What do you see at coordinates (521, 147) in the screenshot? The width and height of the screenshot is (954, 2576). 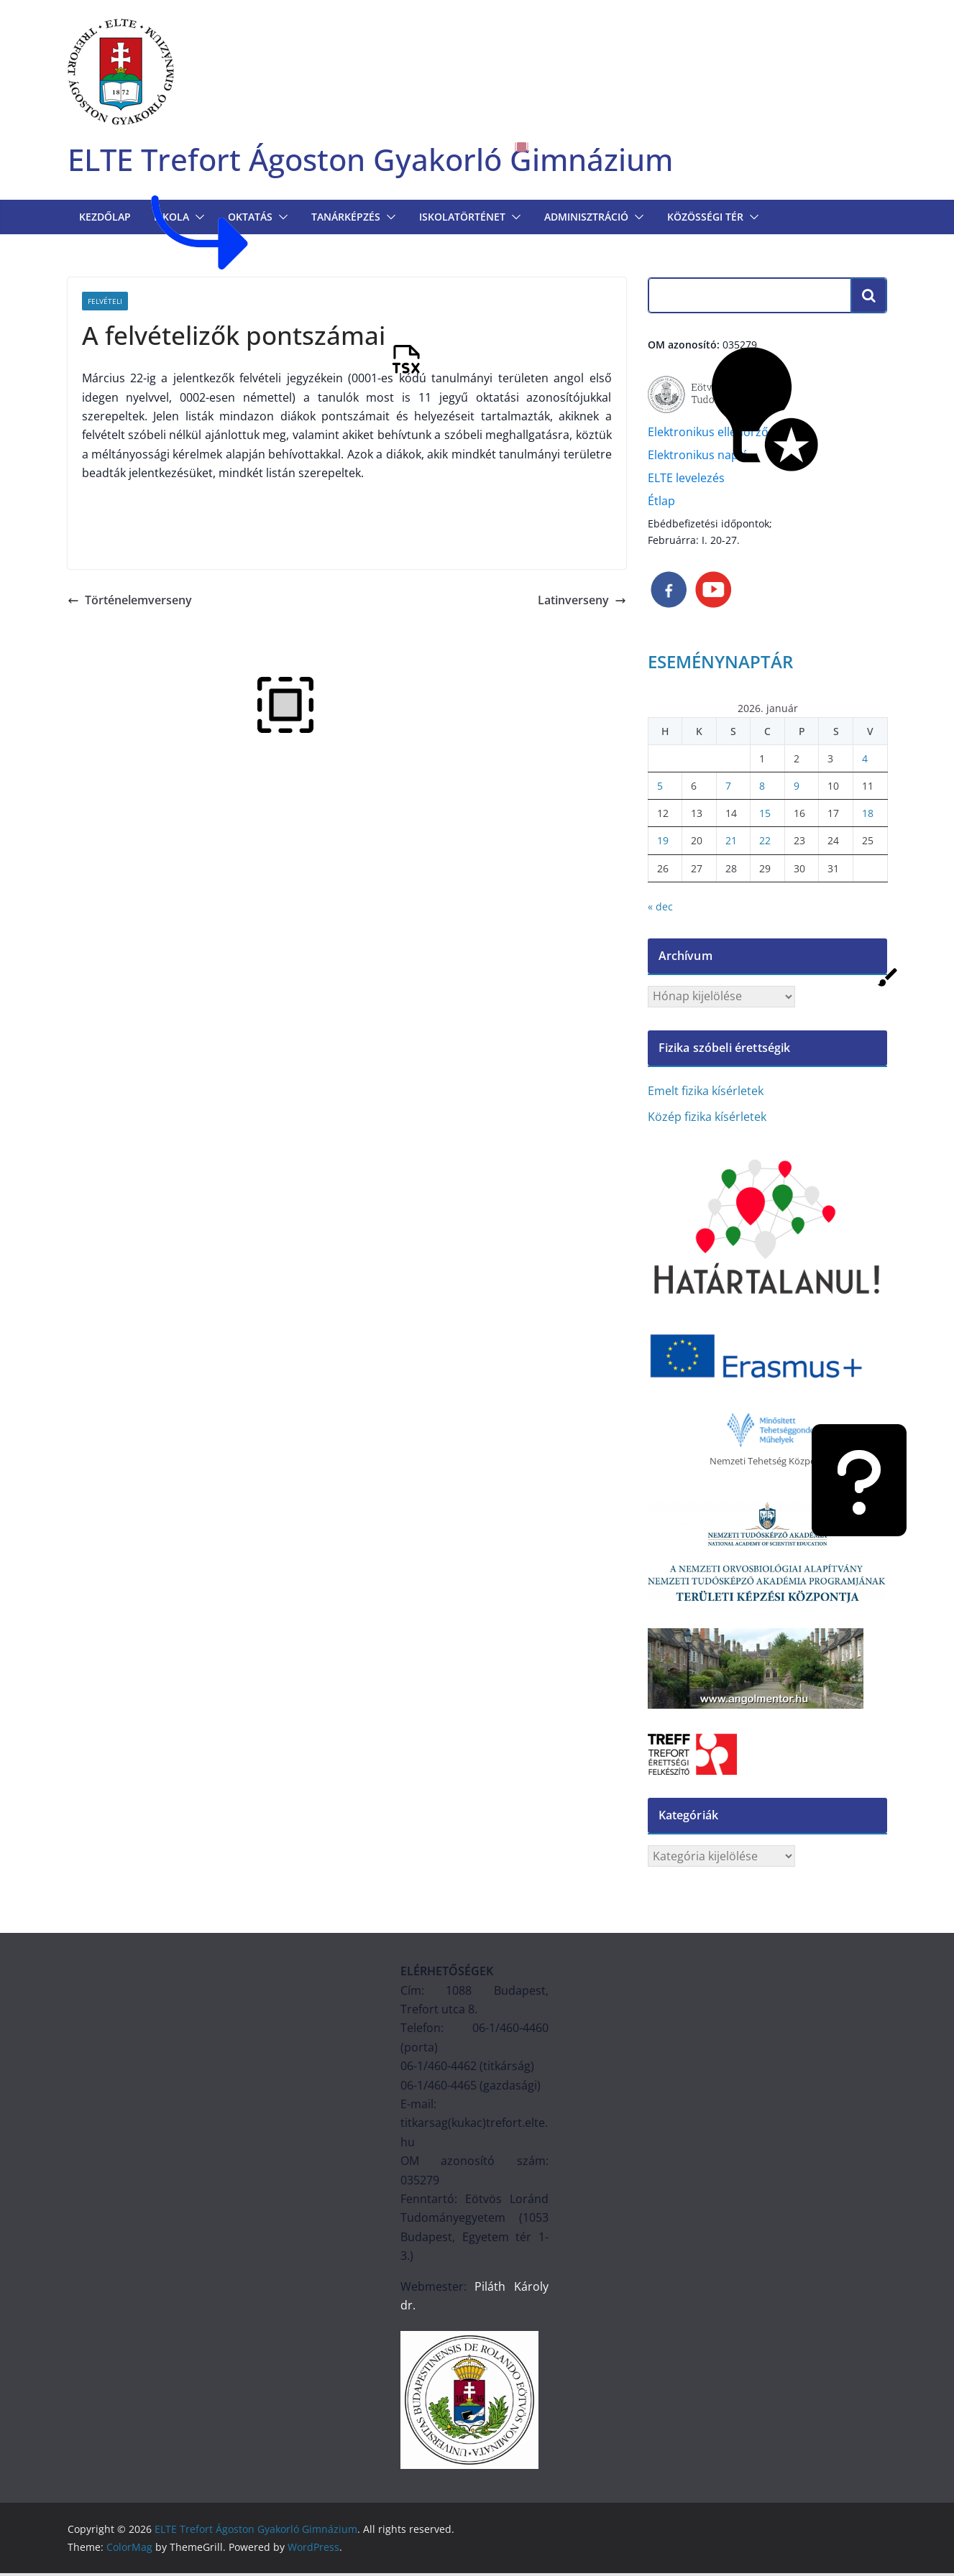 I see `start a slideshow presentation` at bounding box center [521, 147].